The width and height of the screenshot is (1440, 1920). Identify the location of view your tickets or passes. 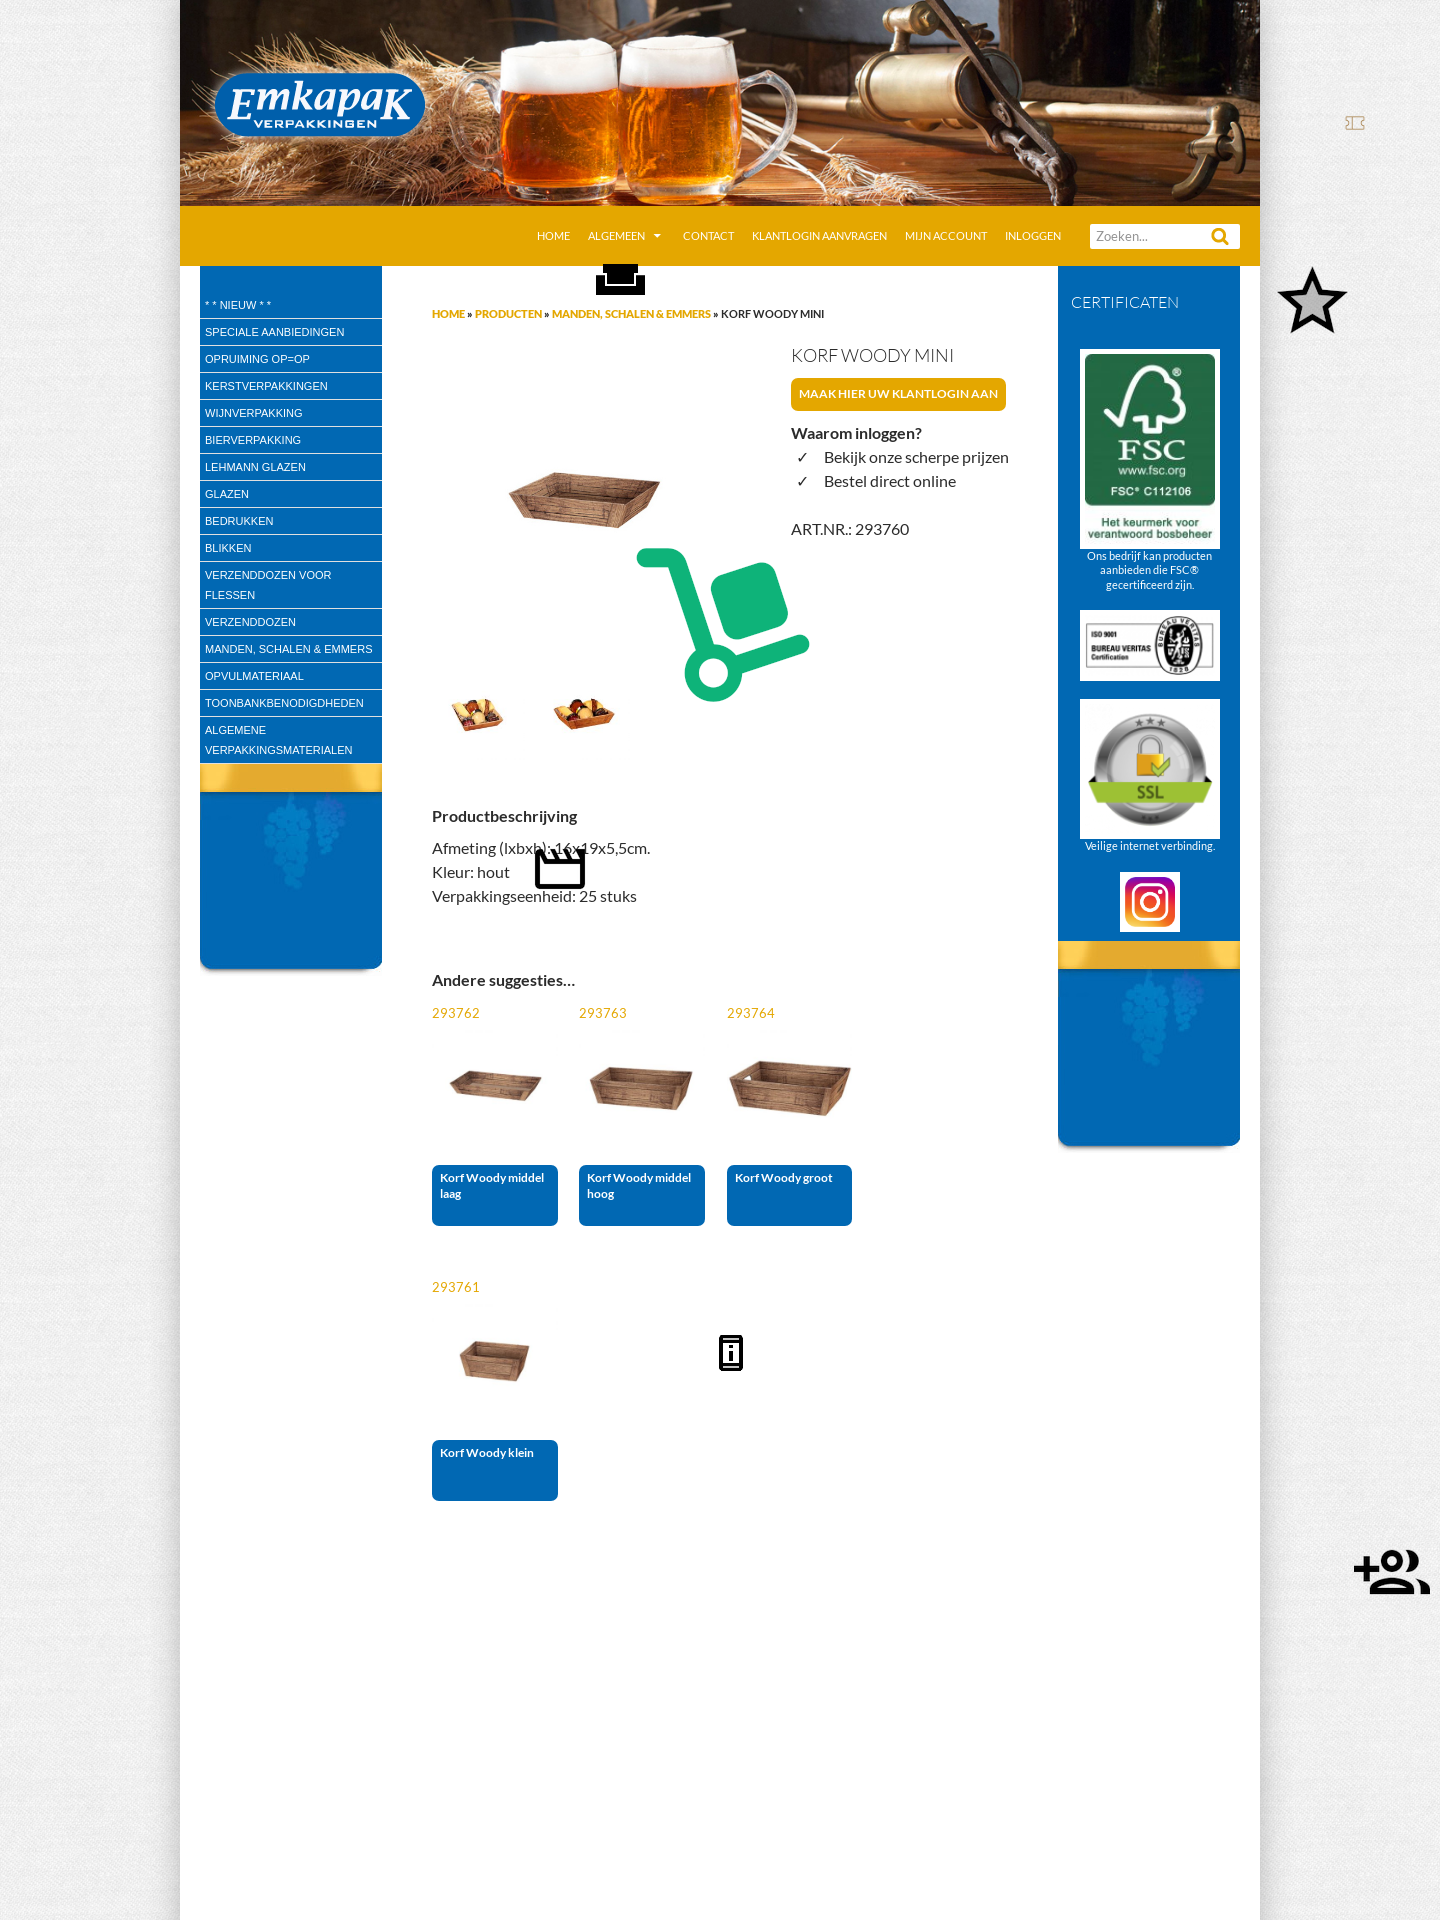
(1355, 123).